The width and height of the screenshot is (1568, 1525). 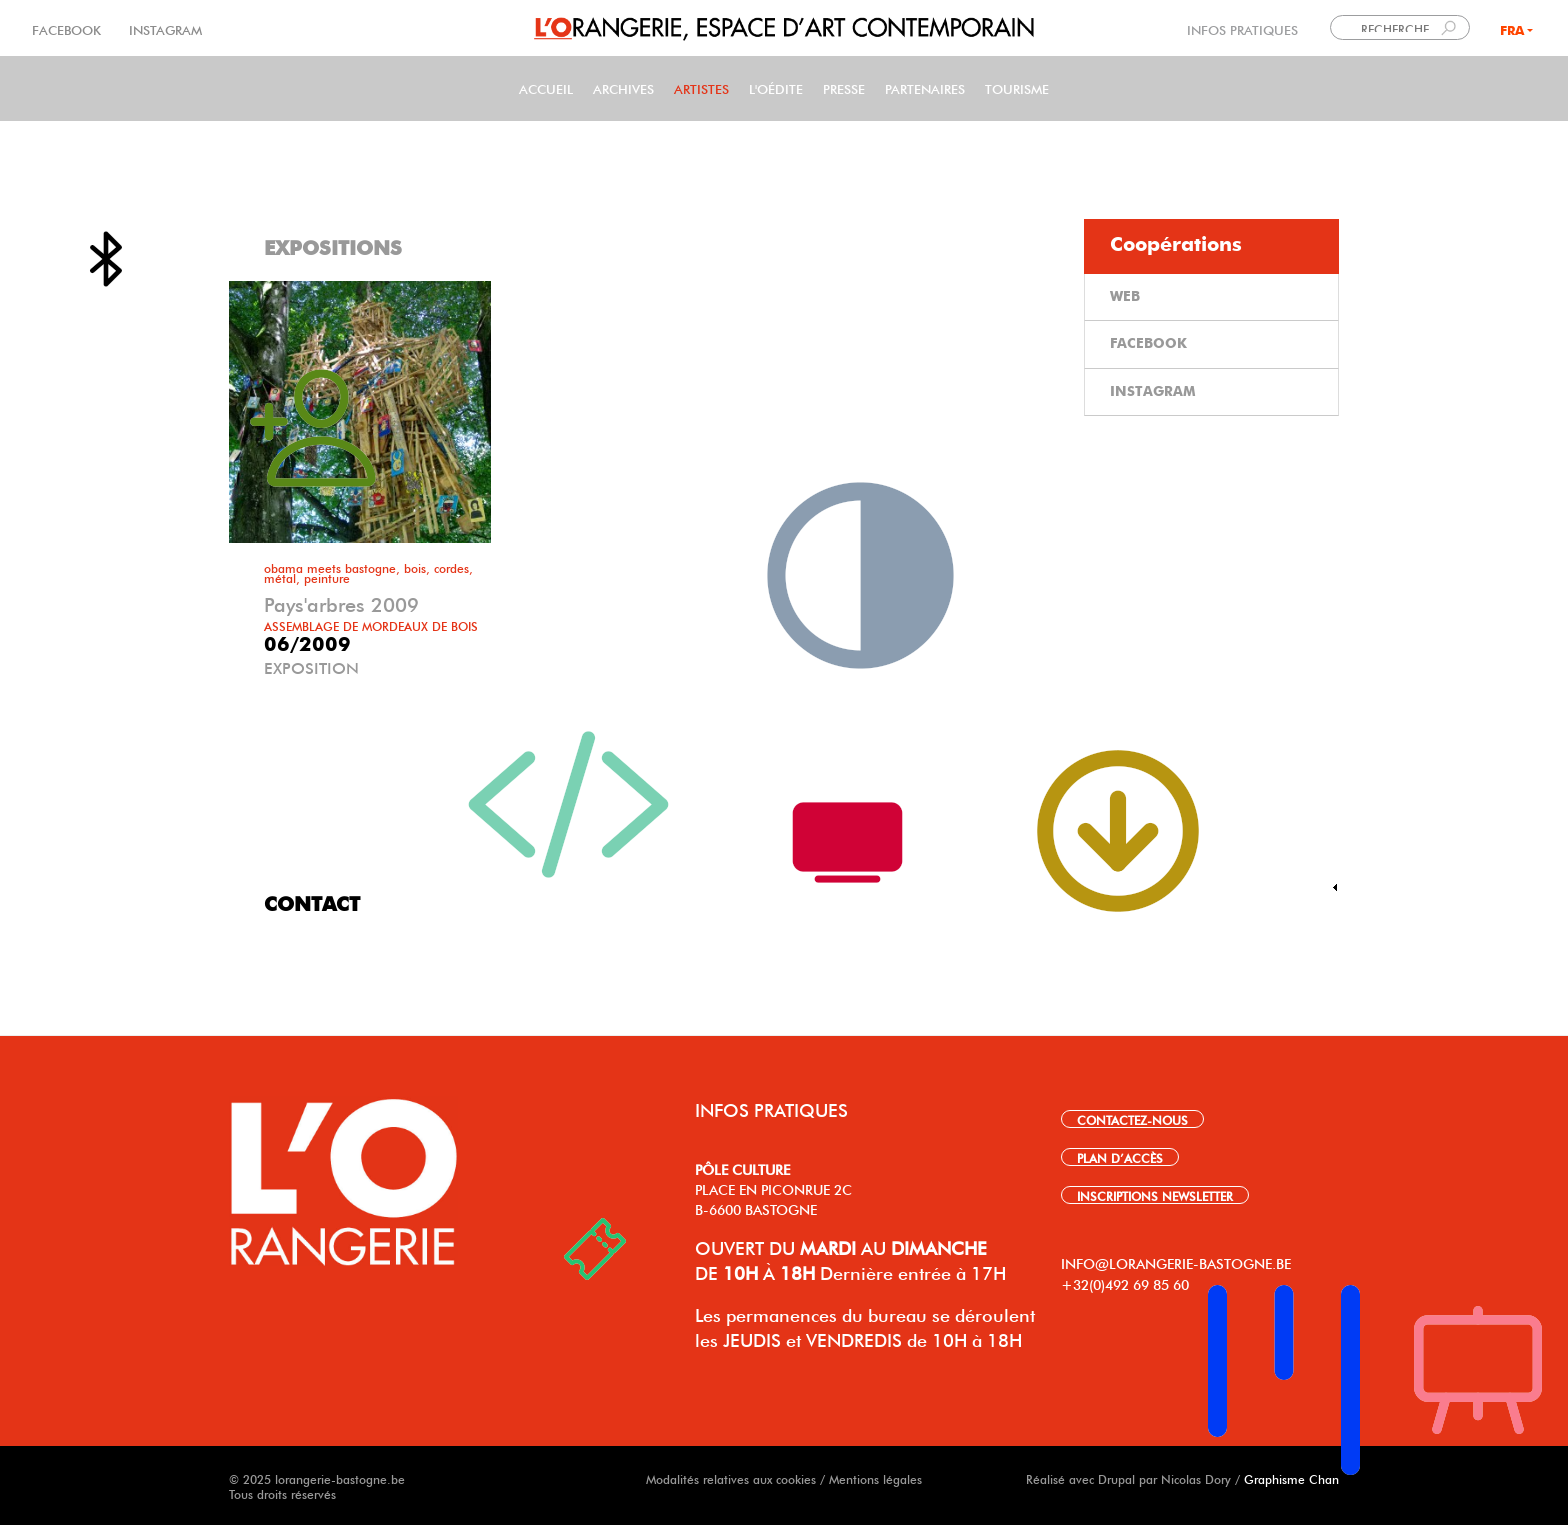 What do you see at coordinates (860, 575) in the screenshot?
I see `adjust display contrast settings` at bounding box center [860, 575].